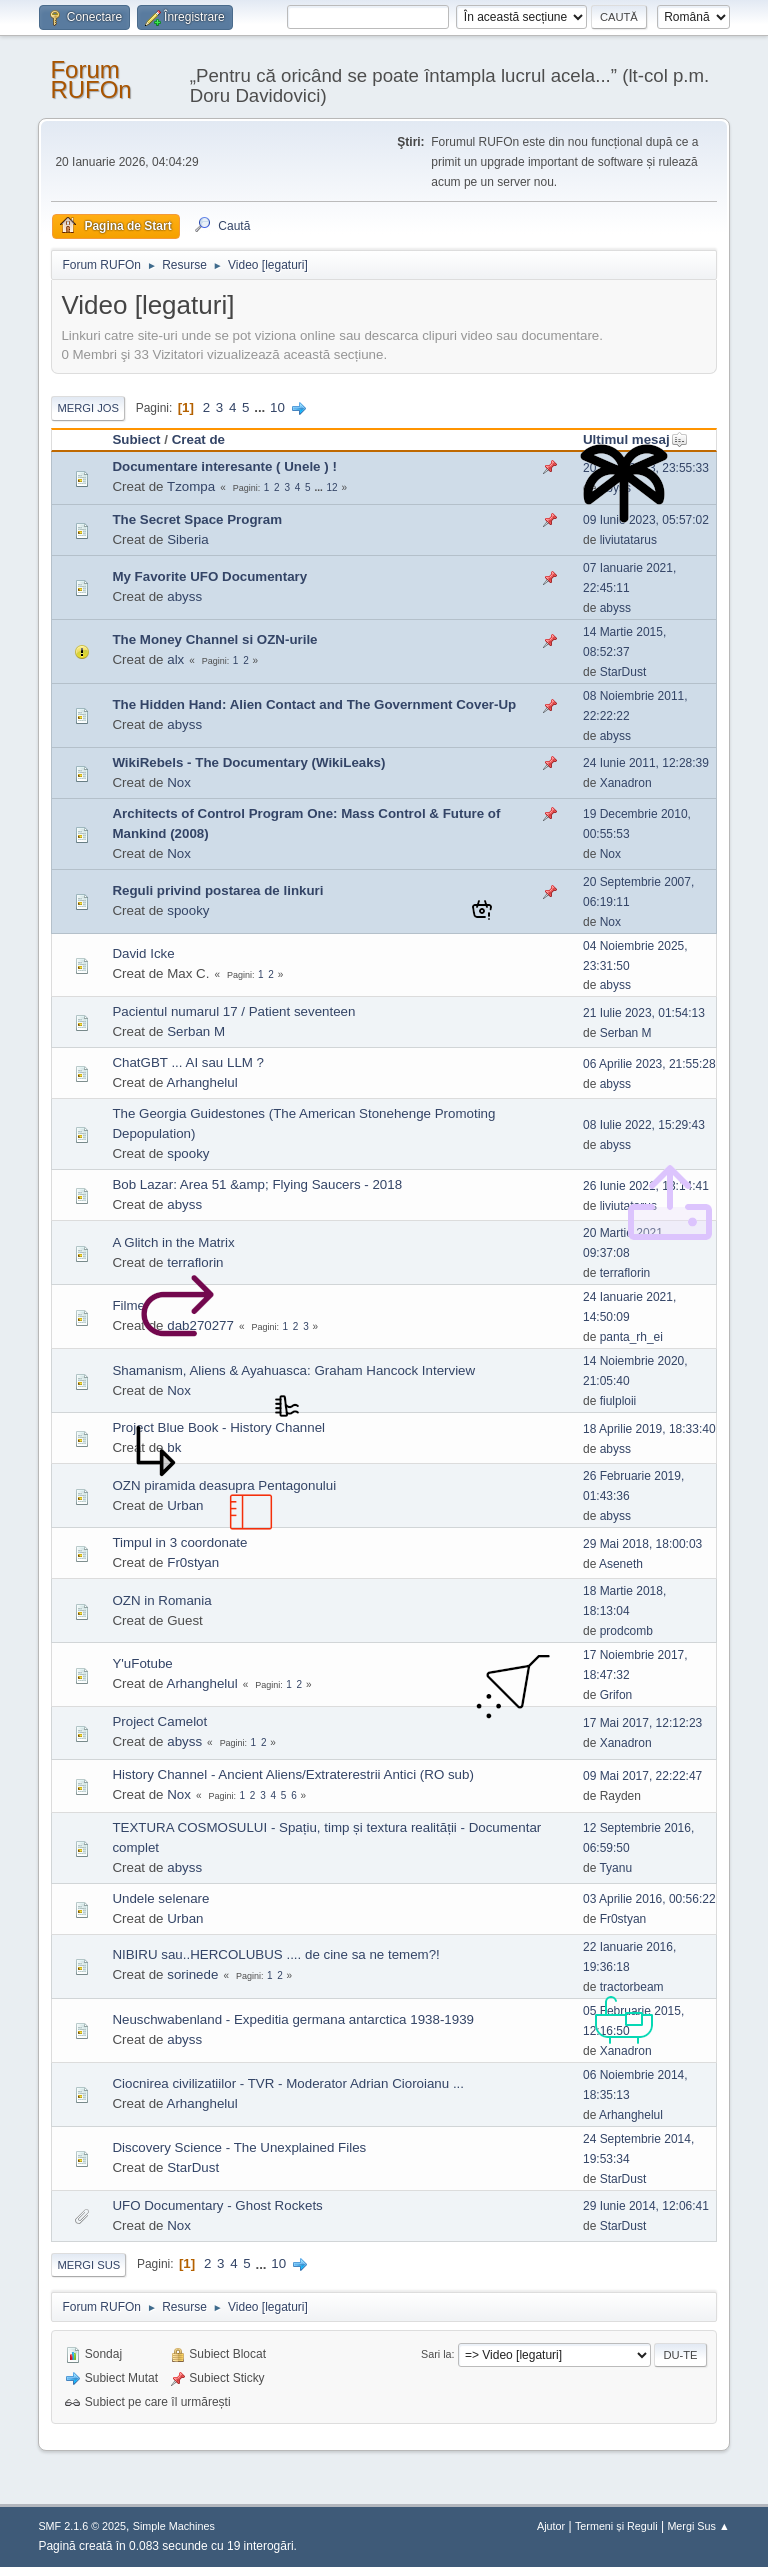 The width and height of the screenshot is (768, 2567). What do you see at coordinates (152, 1451) in the screenshot?
I see `redirect or forward content to another destination` at bounding box center [152, 1451].